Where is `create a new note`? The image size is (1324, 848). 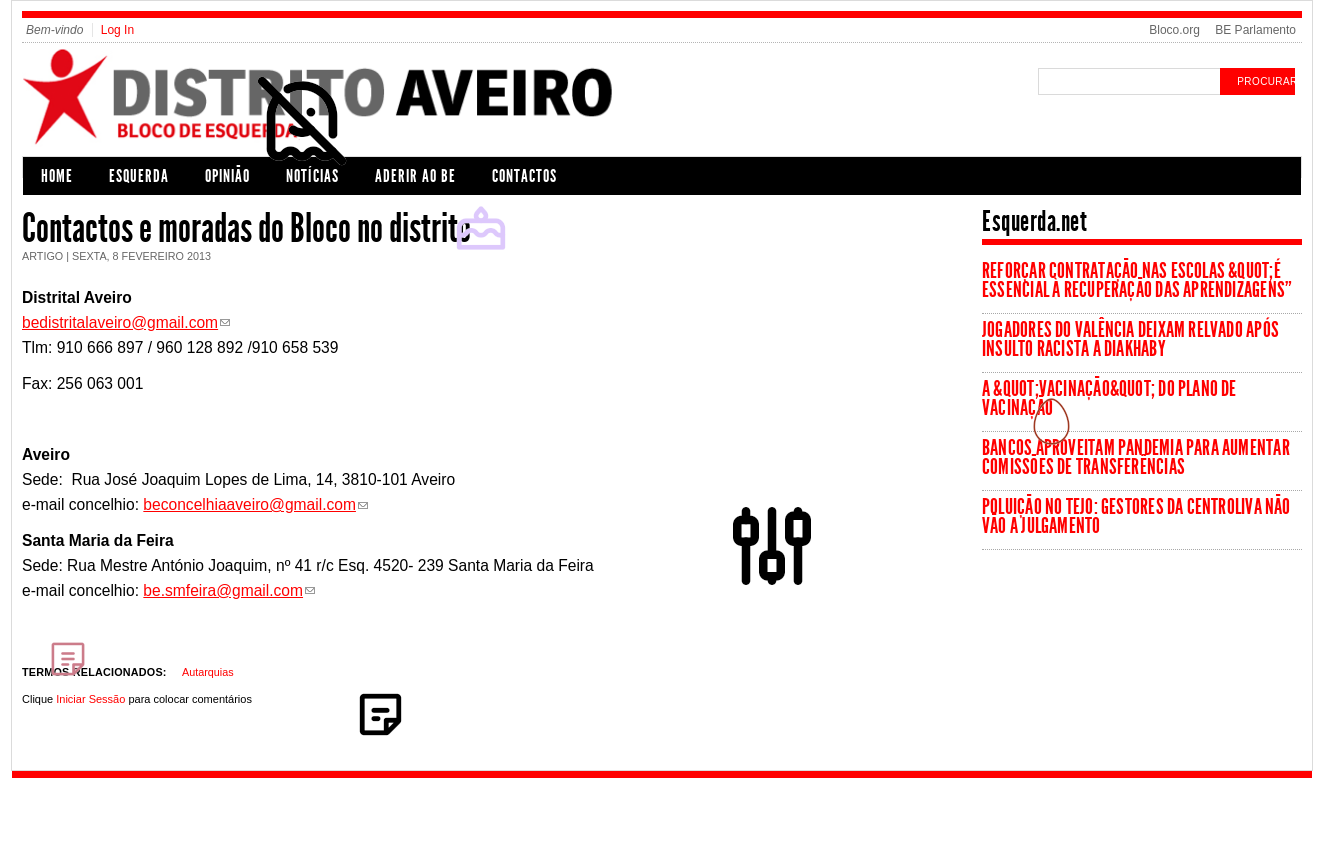
create a new note is located at coordinates (380, 714).